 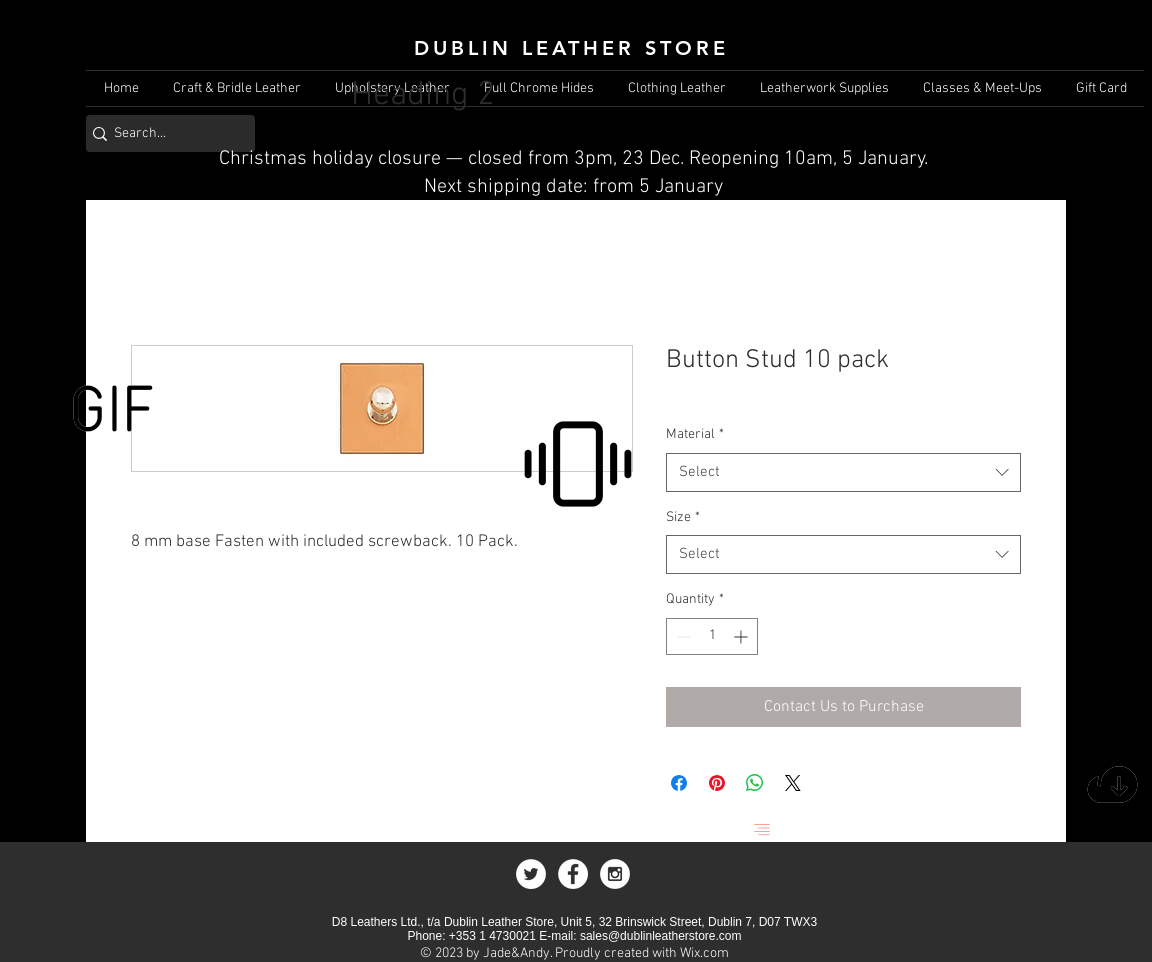 What do you see at coordinates (762, 830) in the screenshot?
I see `align text to the right` at bounding box center [762, 830].